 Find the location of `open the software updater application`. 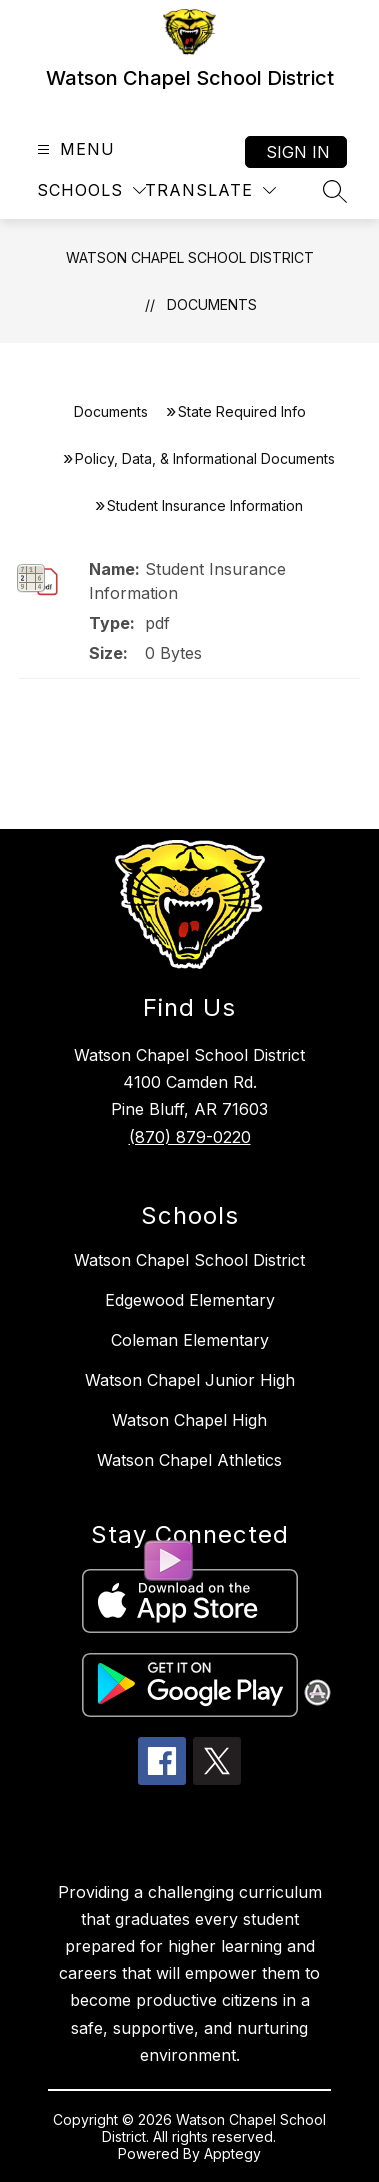

open the software updater application is located at coordinates (317, 1692).